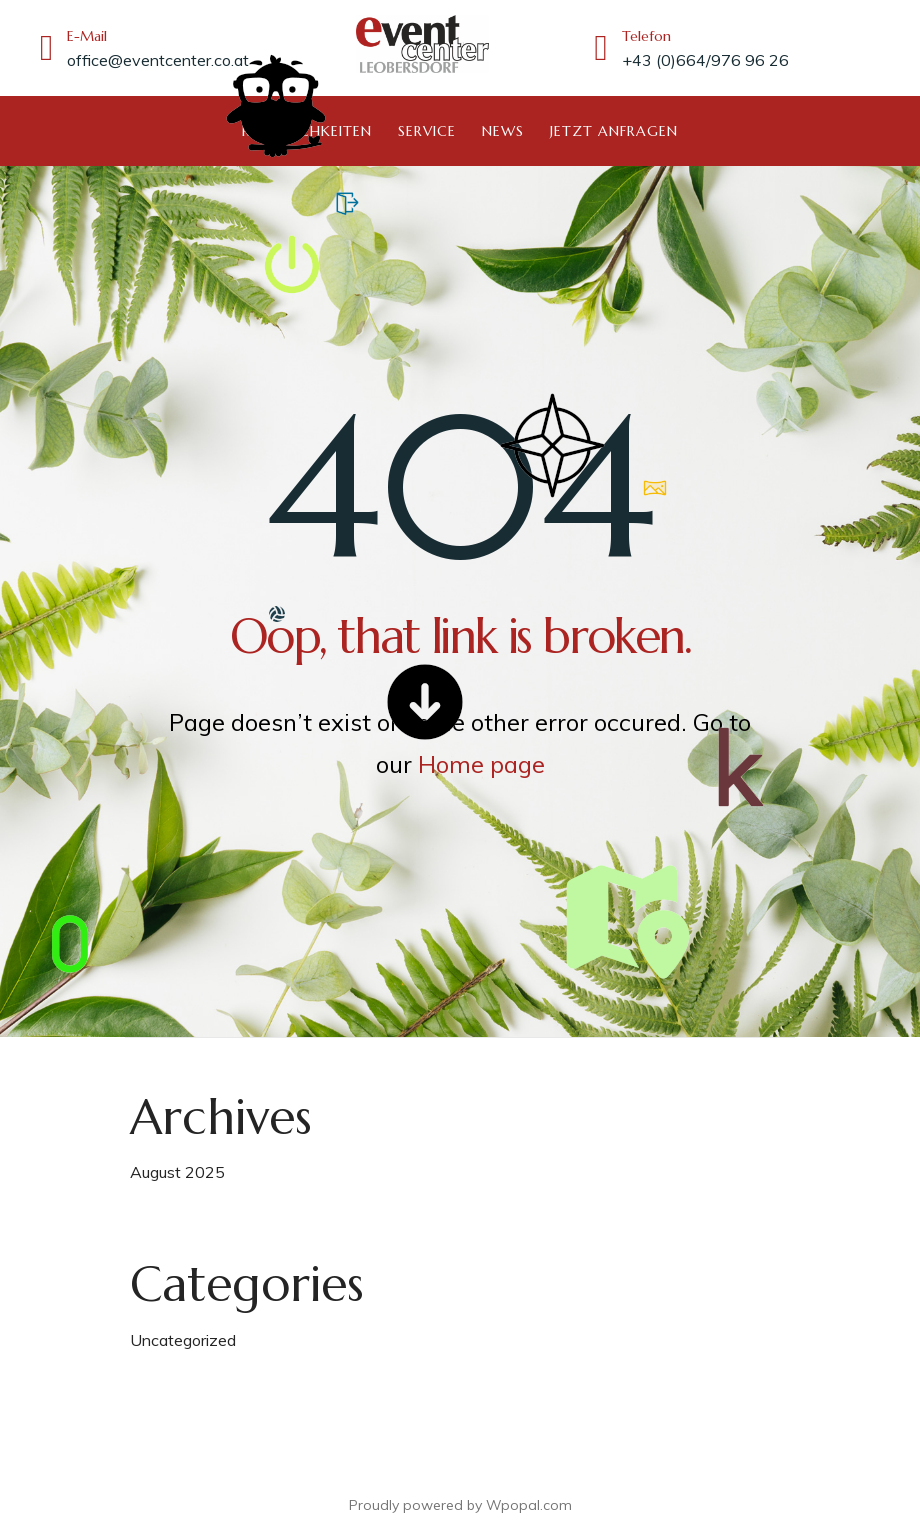  Describe the element at coordinates (622, 917) in the screenshot. I see `view location on map` at that location.